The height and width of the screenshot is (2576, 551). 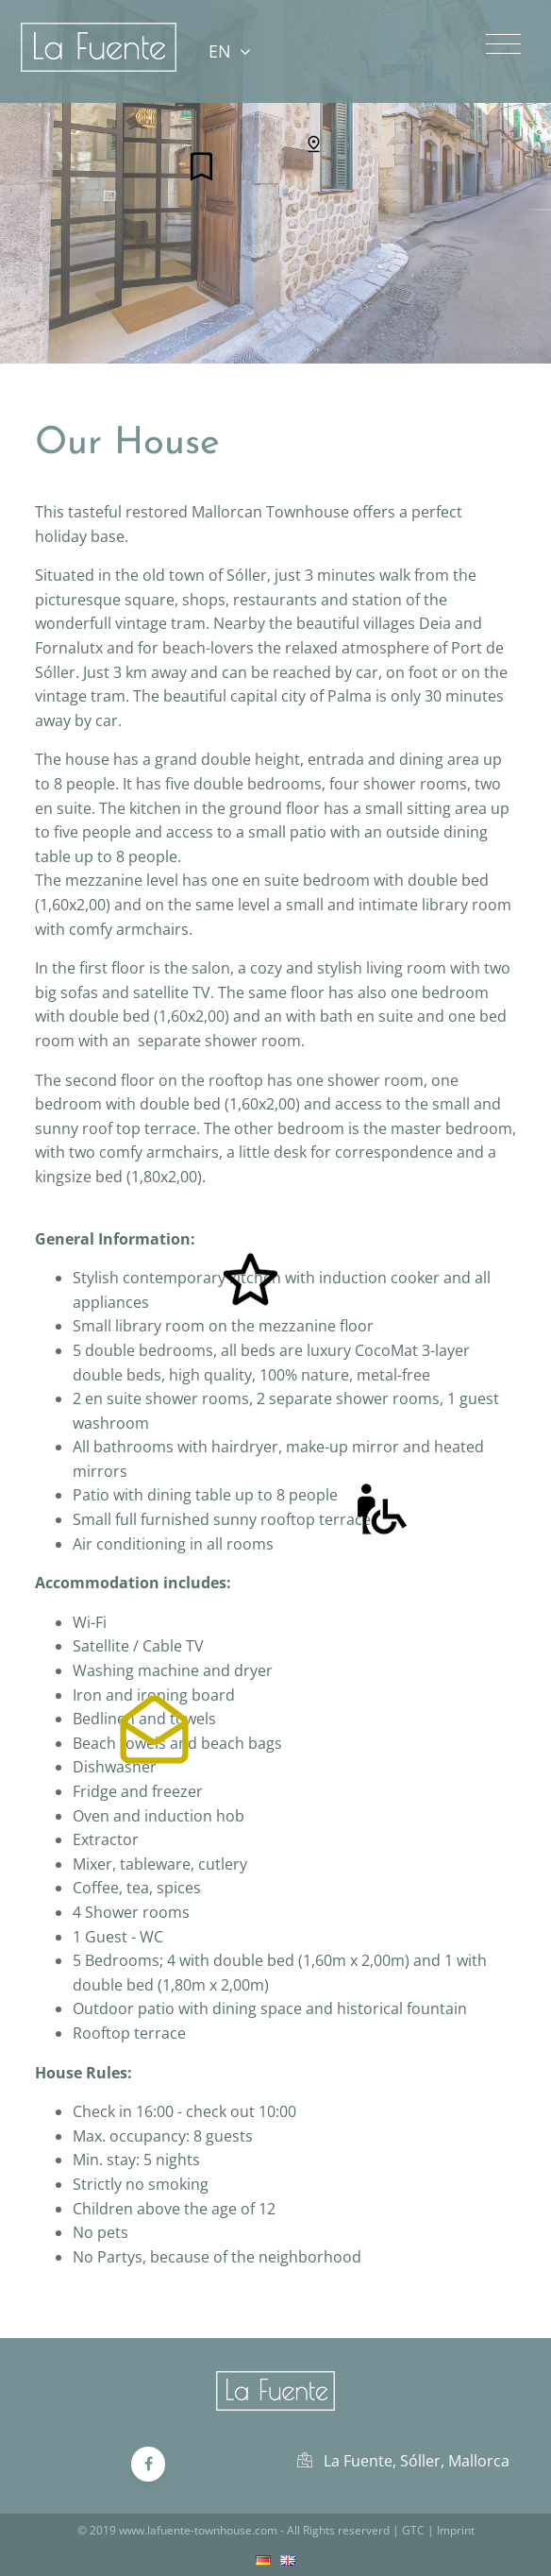 I want to click on add to favorites, so click(x=250, y=1280).